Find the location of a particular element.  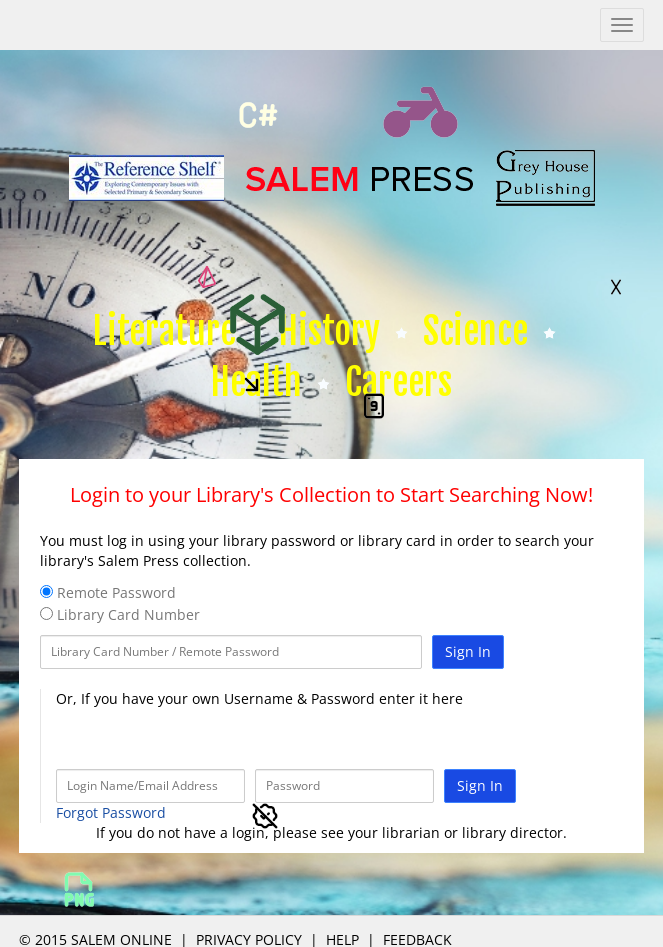

unity game engine logo is located at coordinates (257, 324).